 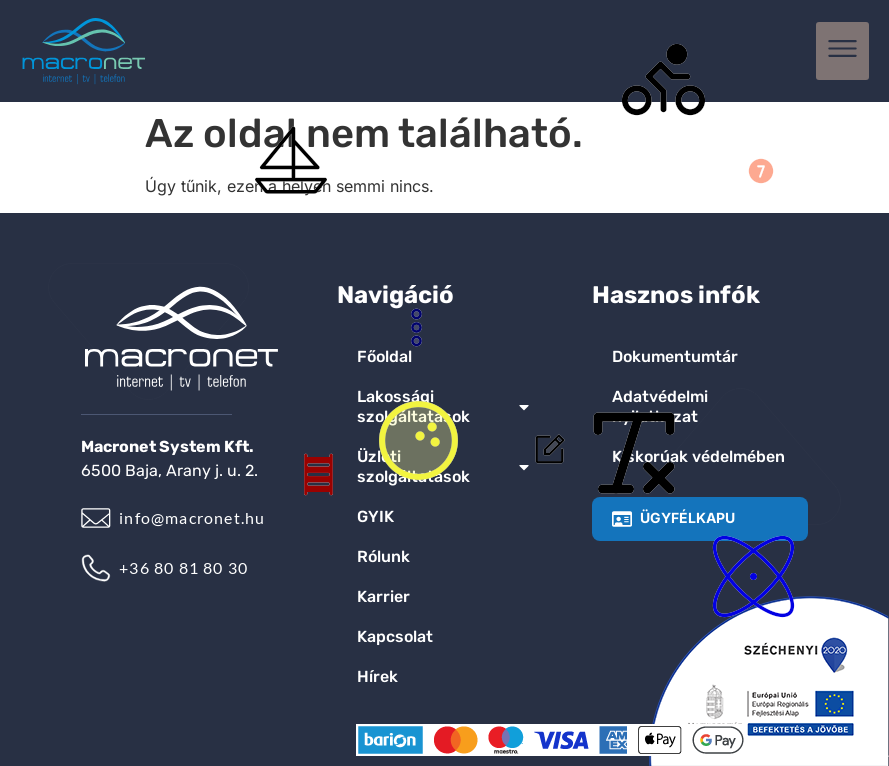 I want to click on access step-by-step instructions or tutorials, so click(x=318, y=474).